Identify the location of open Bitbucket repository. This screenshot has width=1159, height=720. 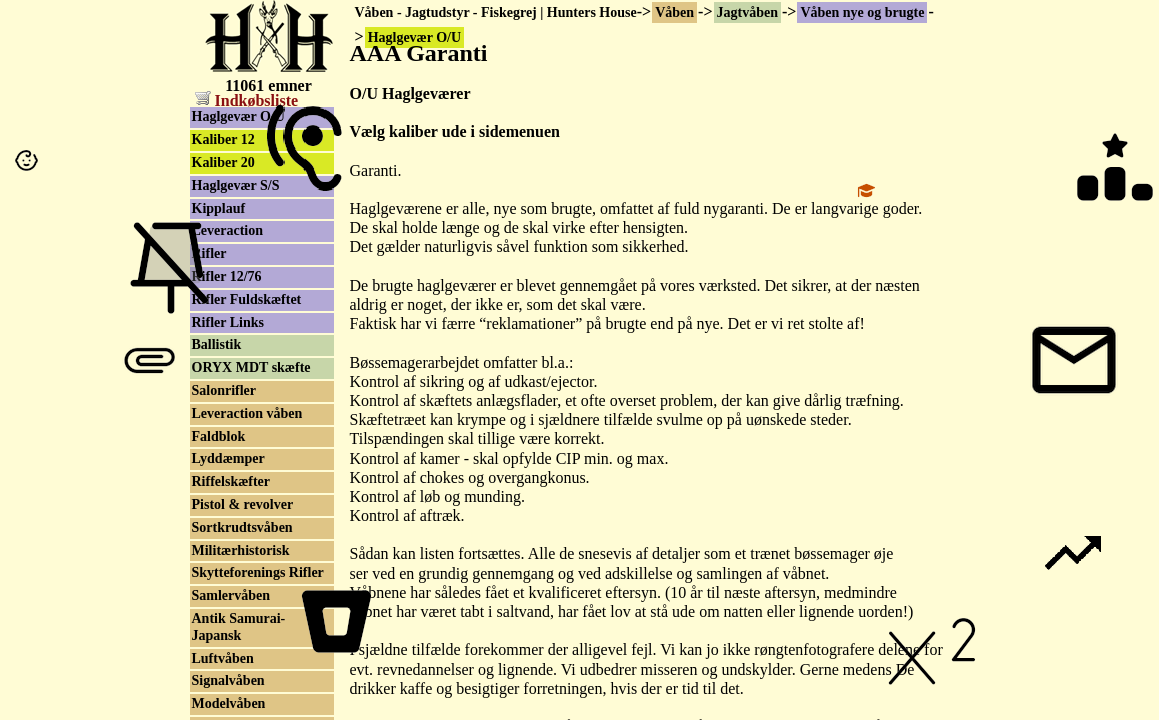
(336, 621).